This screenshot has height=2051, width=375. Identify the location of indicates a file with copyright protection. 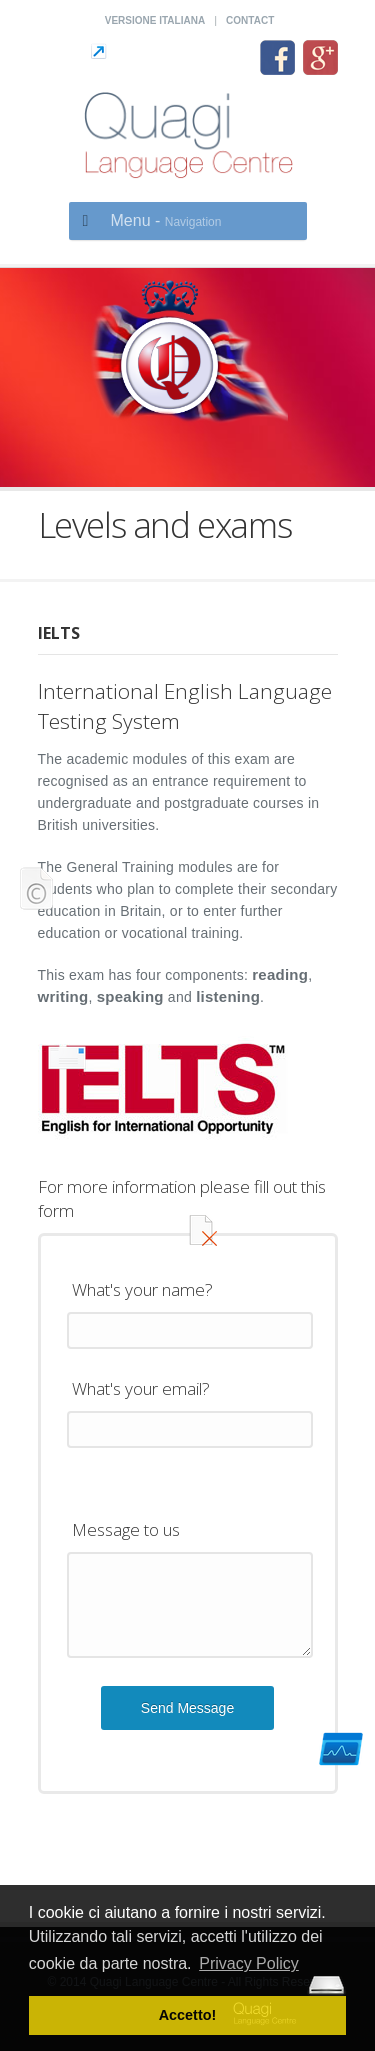
(36, 888).